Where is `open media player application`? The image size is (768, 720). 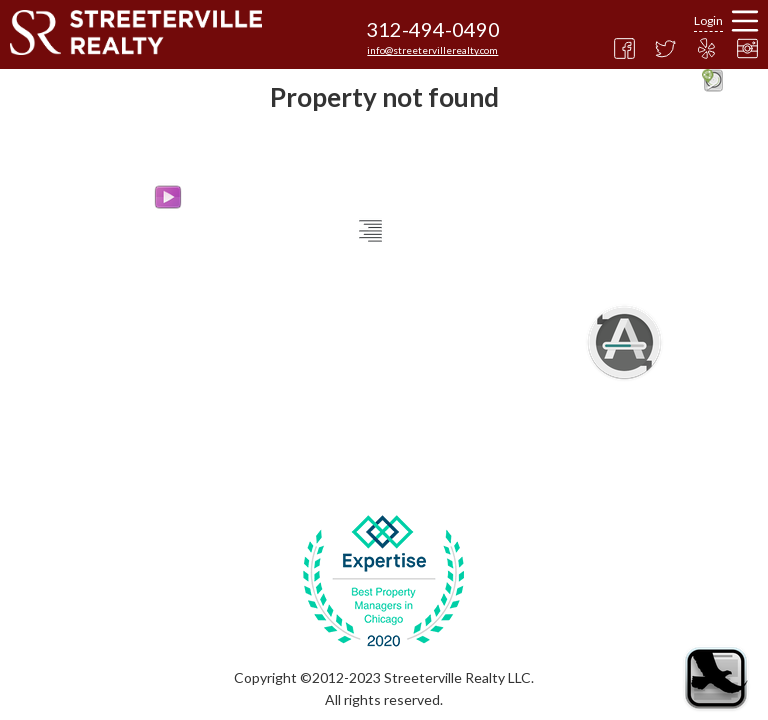
open media player application is located at coordinates (168, 197).